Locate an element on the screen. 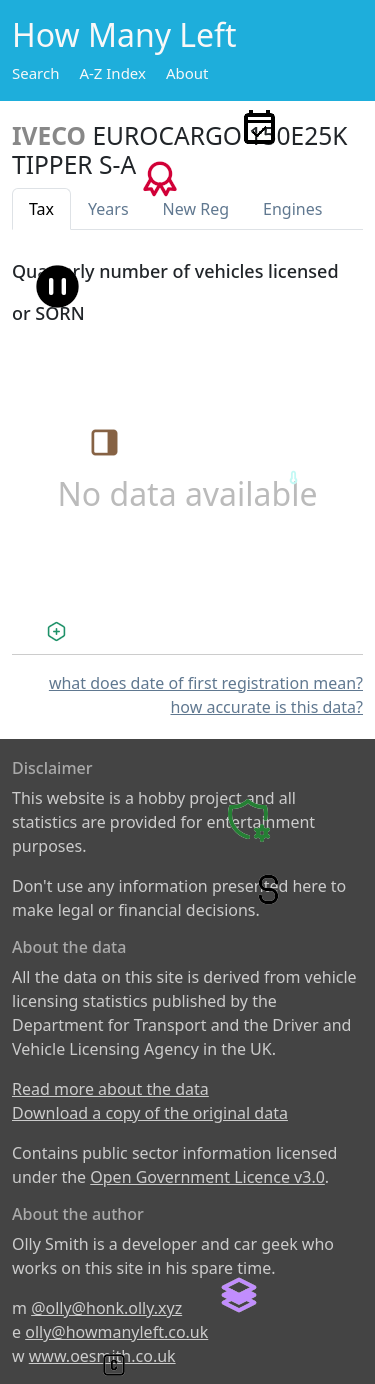 The height and width of the screenshot is (1384, 375). view achievements or awards is located at coordinates (160, 179).